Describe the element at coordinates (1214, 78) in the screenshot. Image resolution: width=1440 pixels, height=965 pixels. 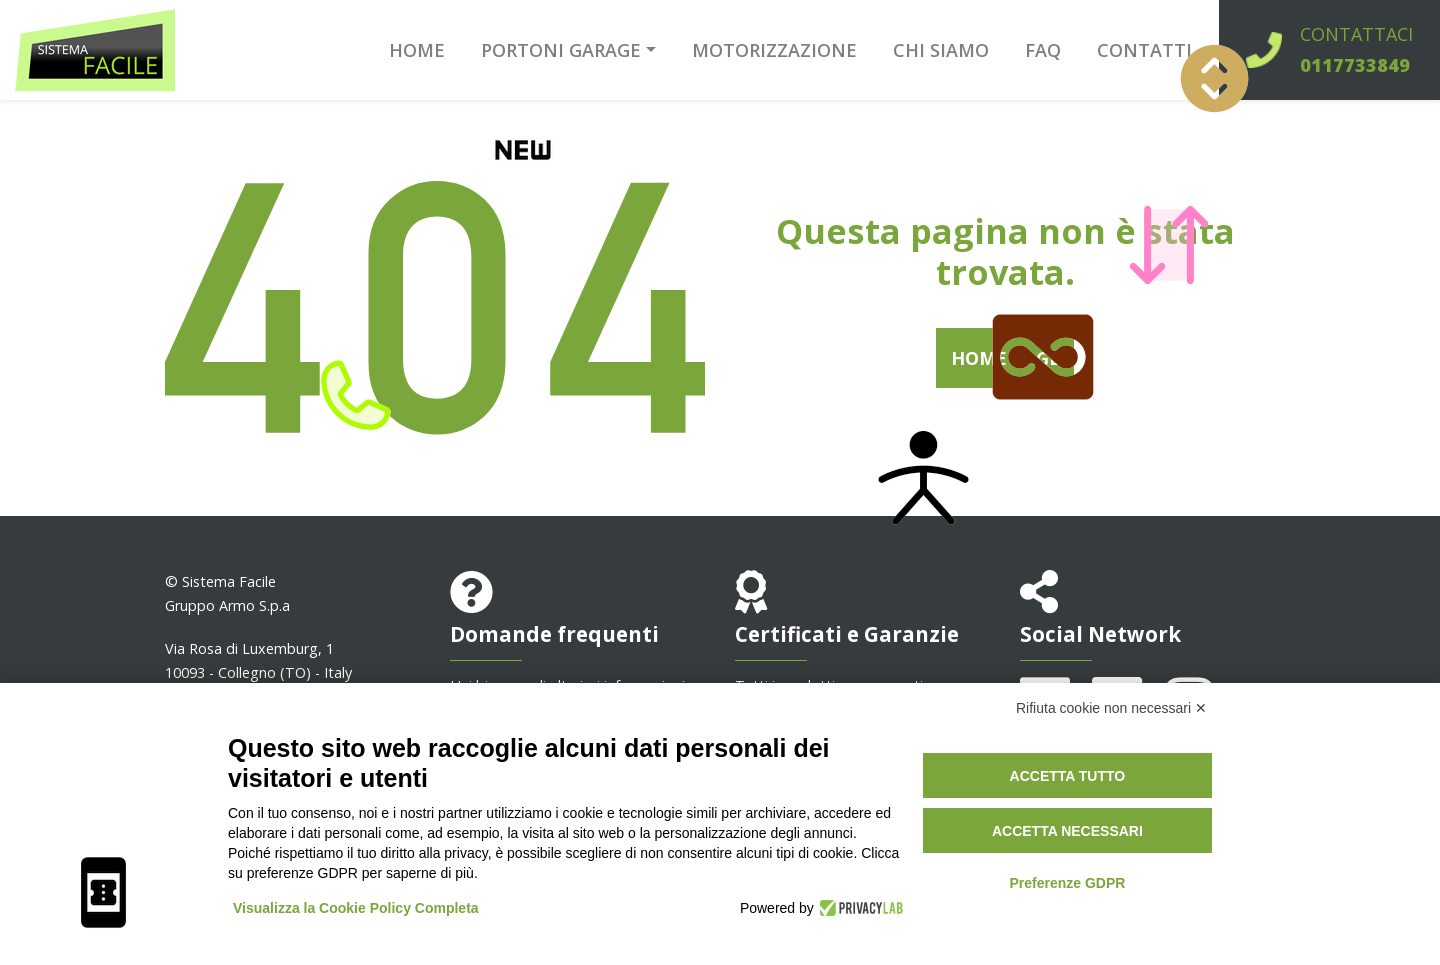
I see `expand or collapse a section` at that location.